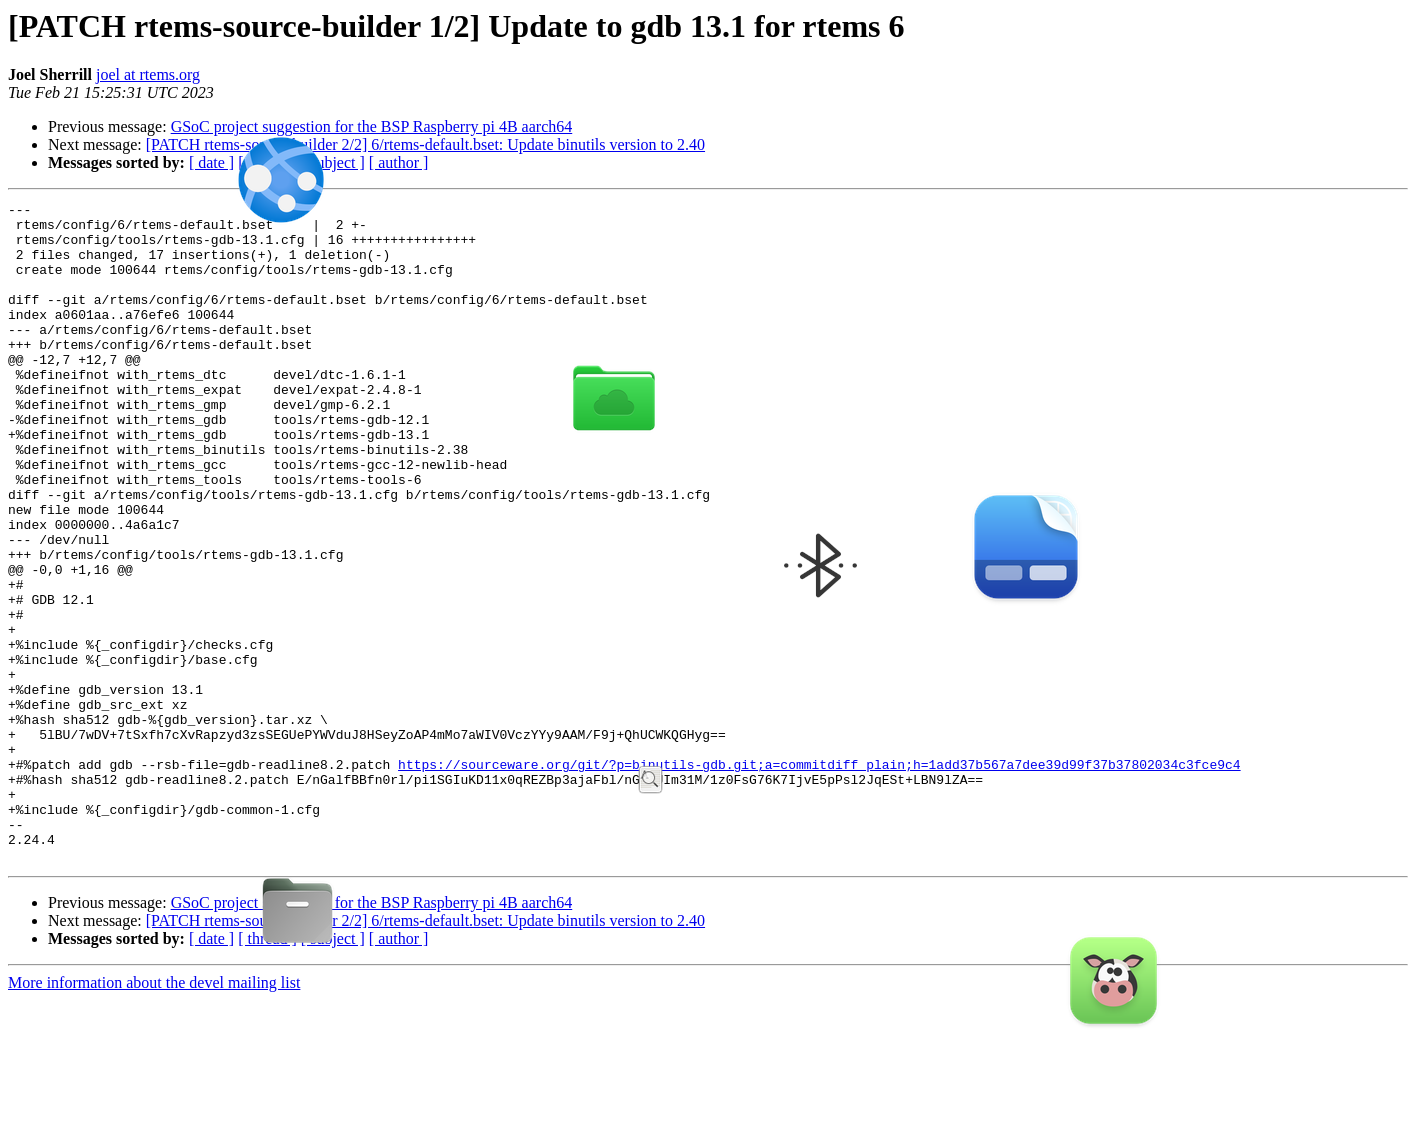  What do you see at coordinates (281, 180) in the screenshot?
I see `open the windows app store` at bounding box center [281, 180].